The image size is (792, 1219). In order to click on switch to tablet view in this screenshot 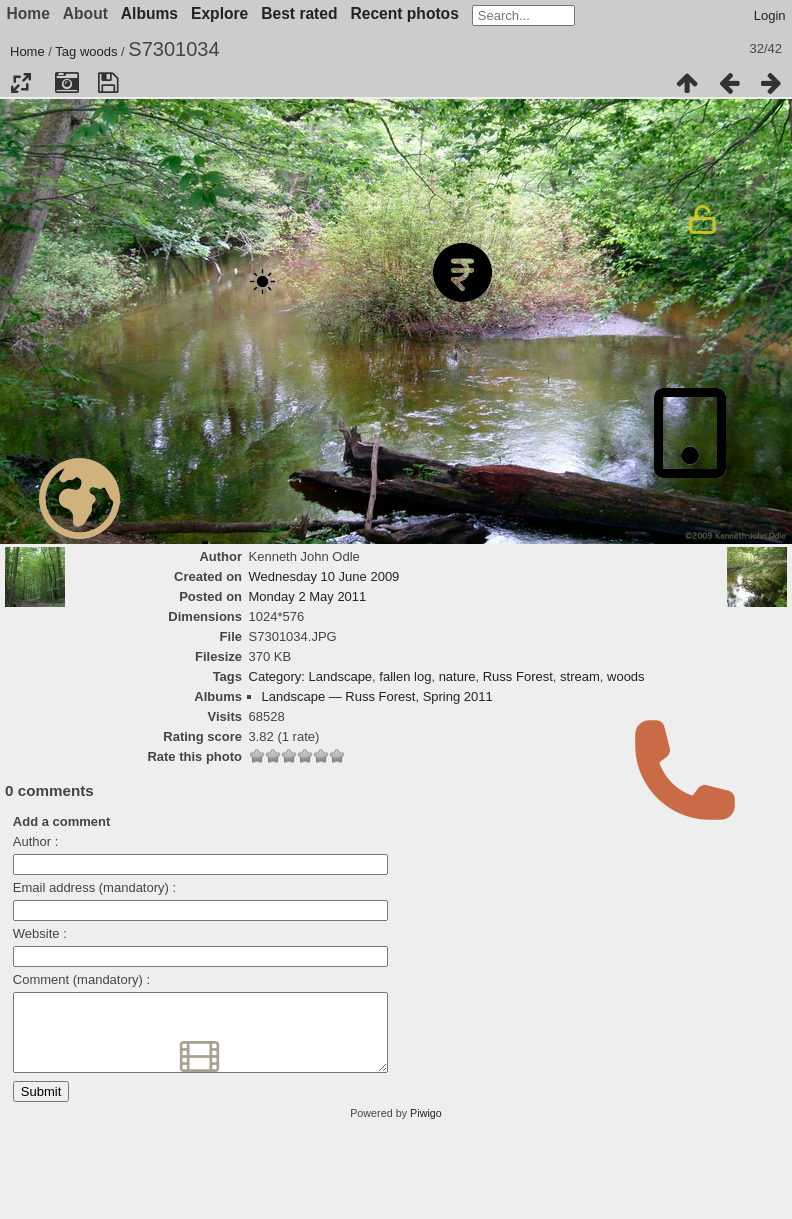, I will do `click(690, 433)`.